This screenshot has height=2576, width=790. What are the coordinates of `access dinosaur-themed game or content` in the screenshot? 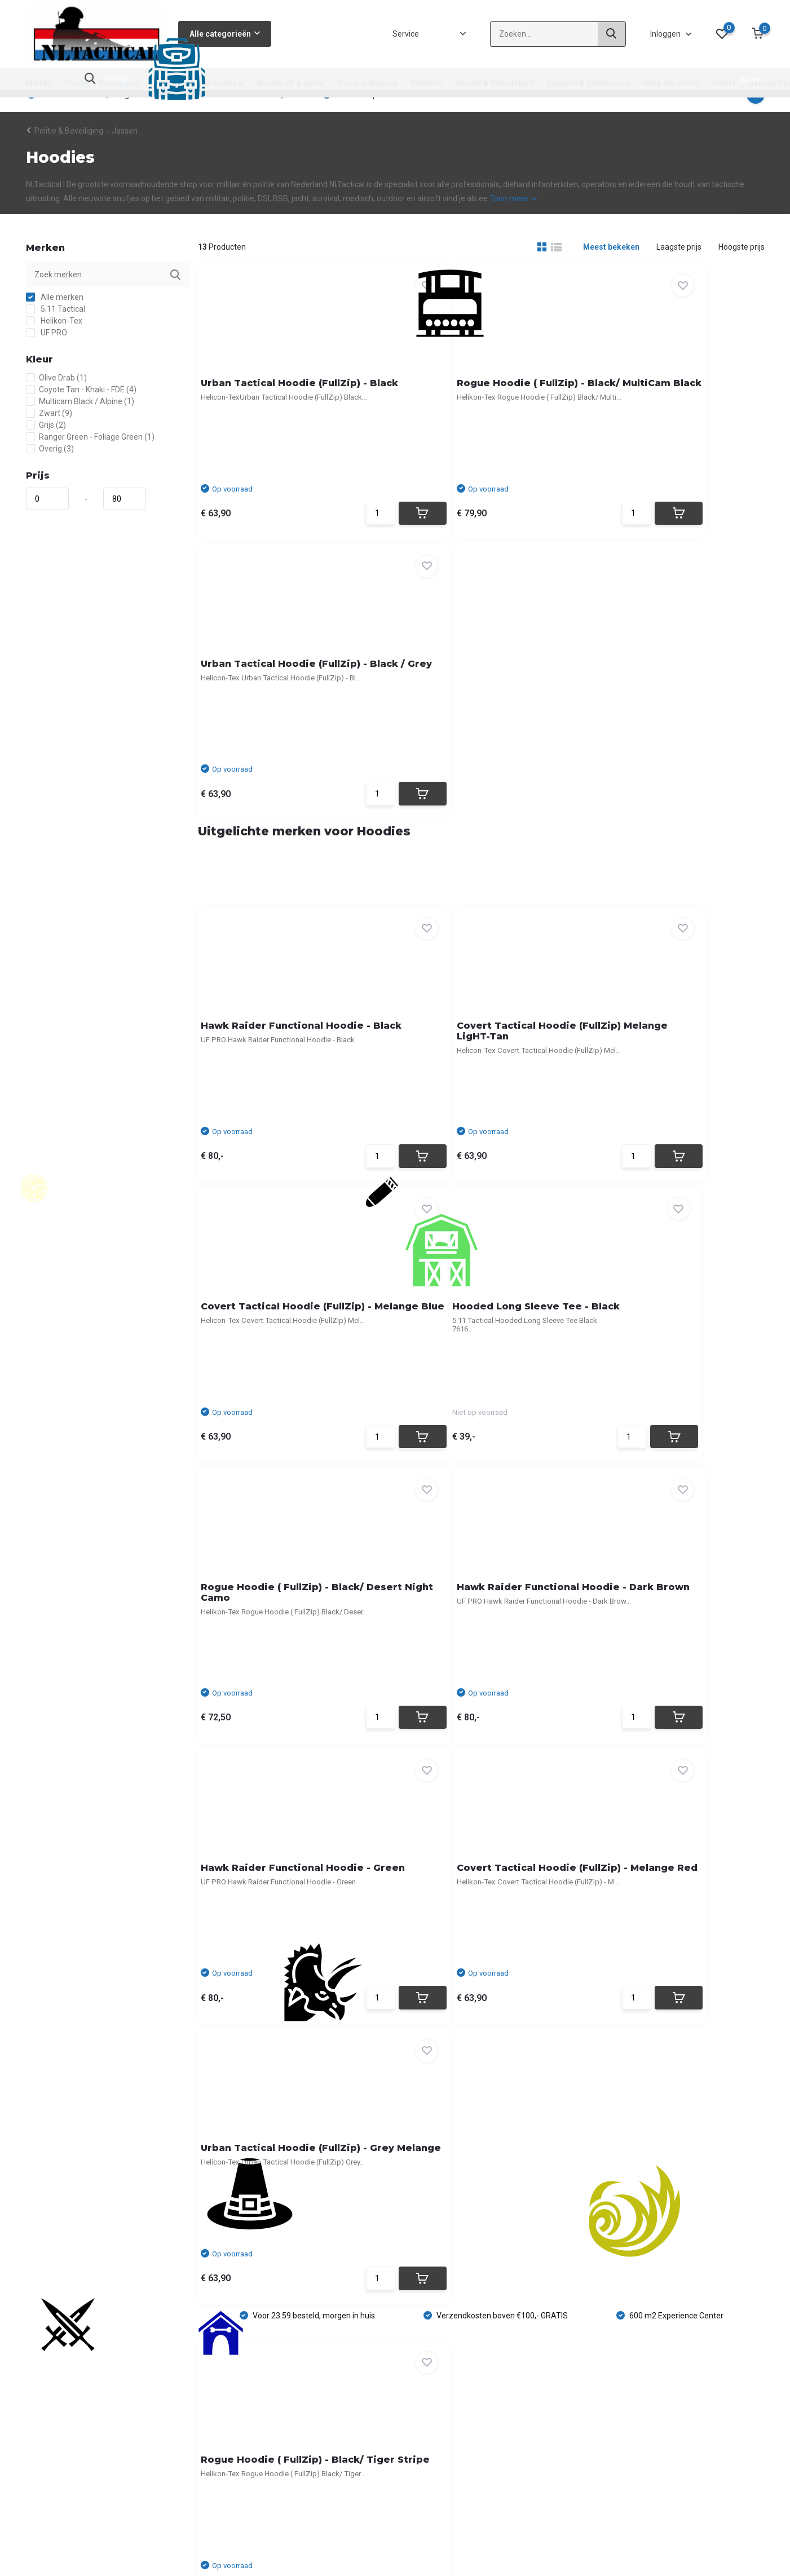 It's located at (324, 1982).